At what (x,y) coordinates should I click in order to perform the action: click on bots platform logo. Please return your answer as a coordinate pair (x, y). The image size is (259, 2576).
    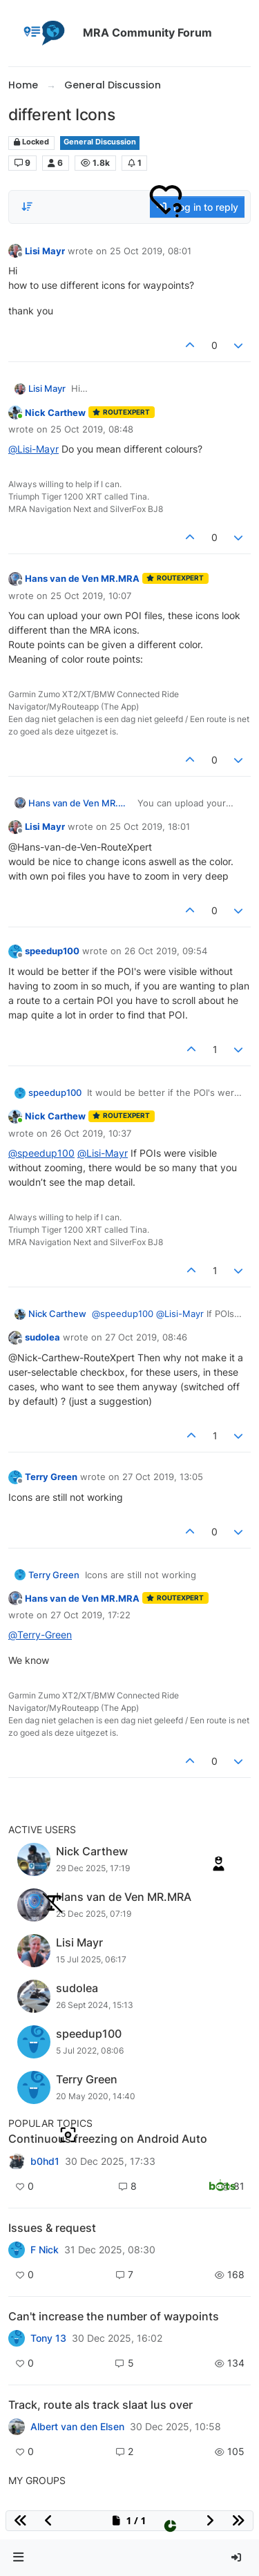
    Looking at the image, I should click on (222, 2186).